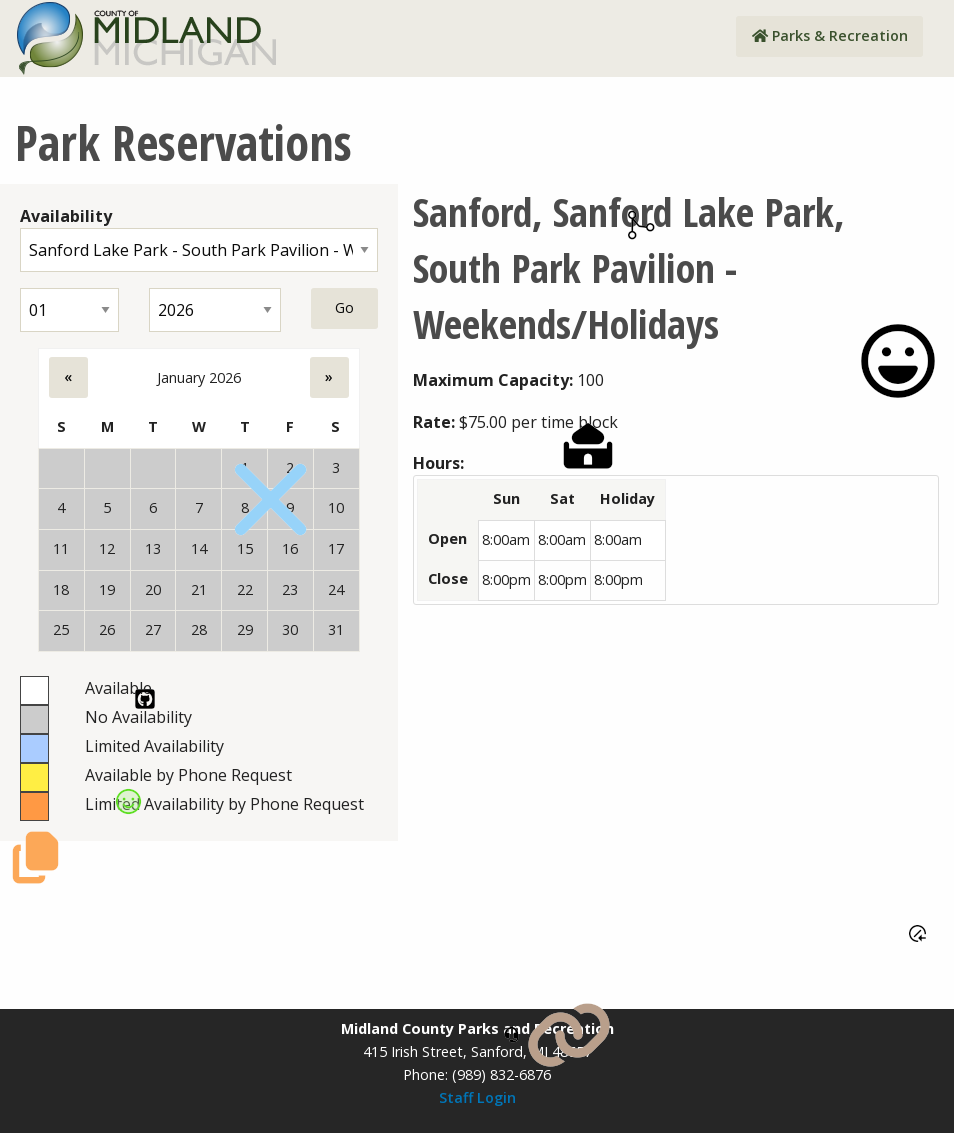 The image size is (954, 1133). Describe the element at coordinates (35, 857) in the screenshot. I see `copy to clipboard` at that location.